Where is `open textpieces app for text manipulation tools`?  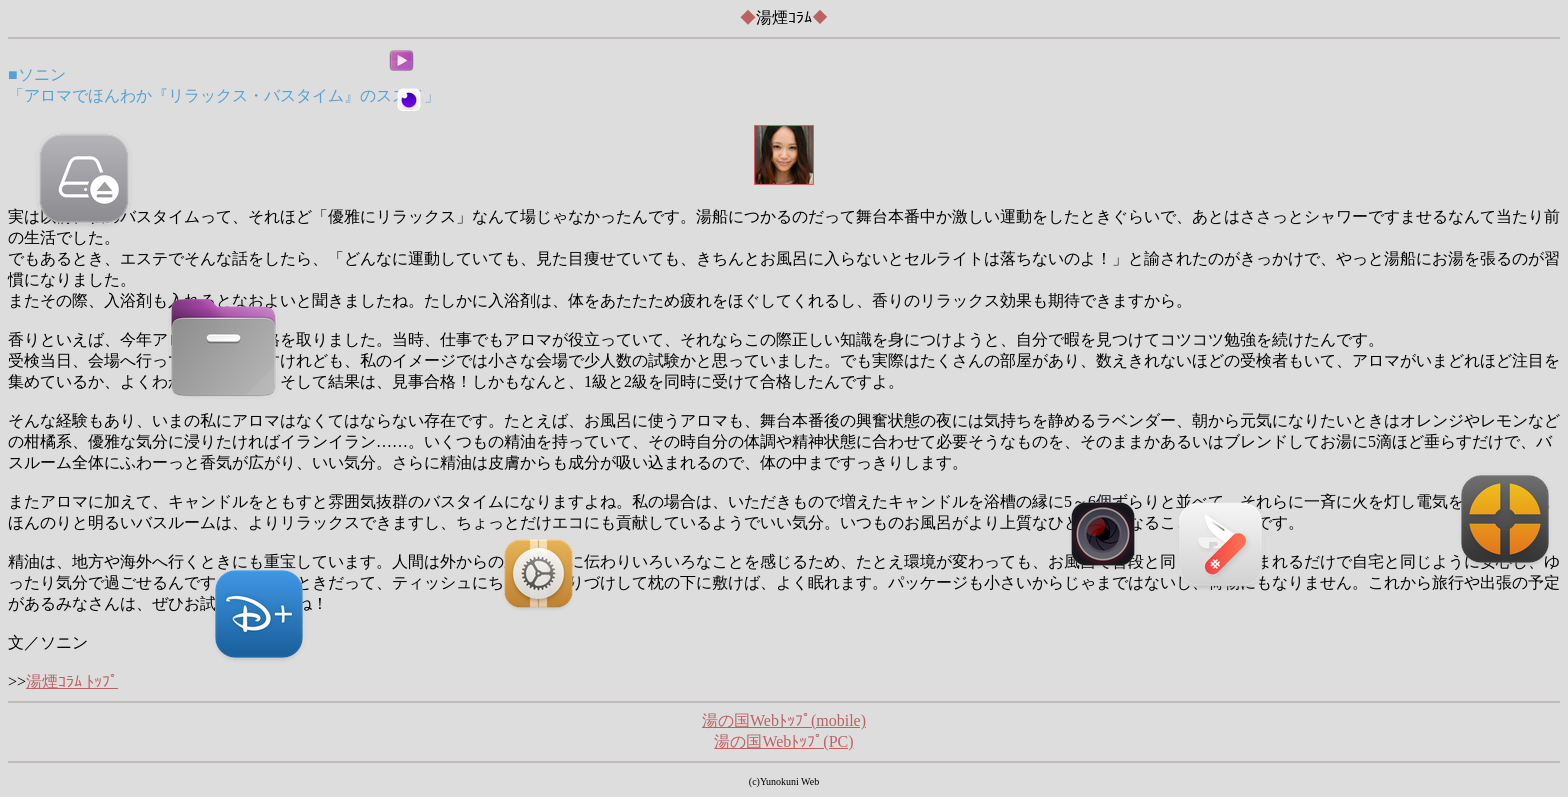 open textpieces app for text manipulation tools is located at coordinates (1220, 544).